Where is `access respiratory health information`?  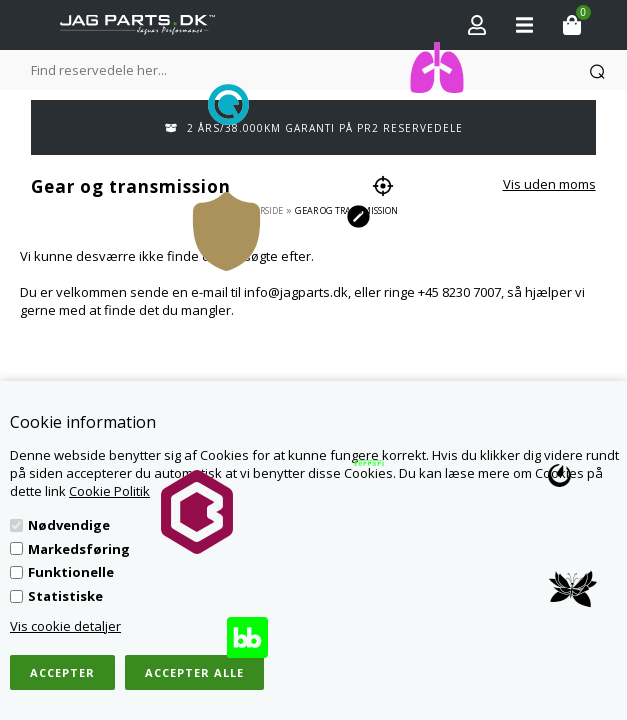 access respiratory health information is located at coordinates (437, 69).